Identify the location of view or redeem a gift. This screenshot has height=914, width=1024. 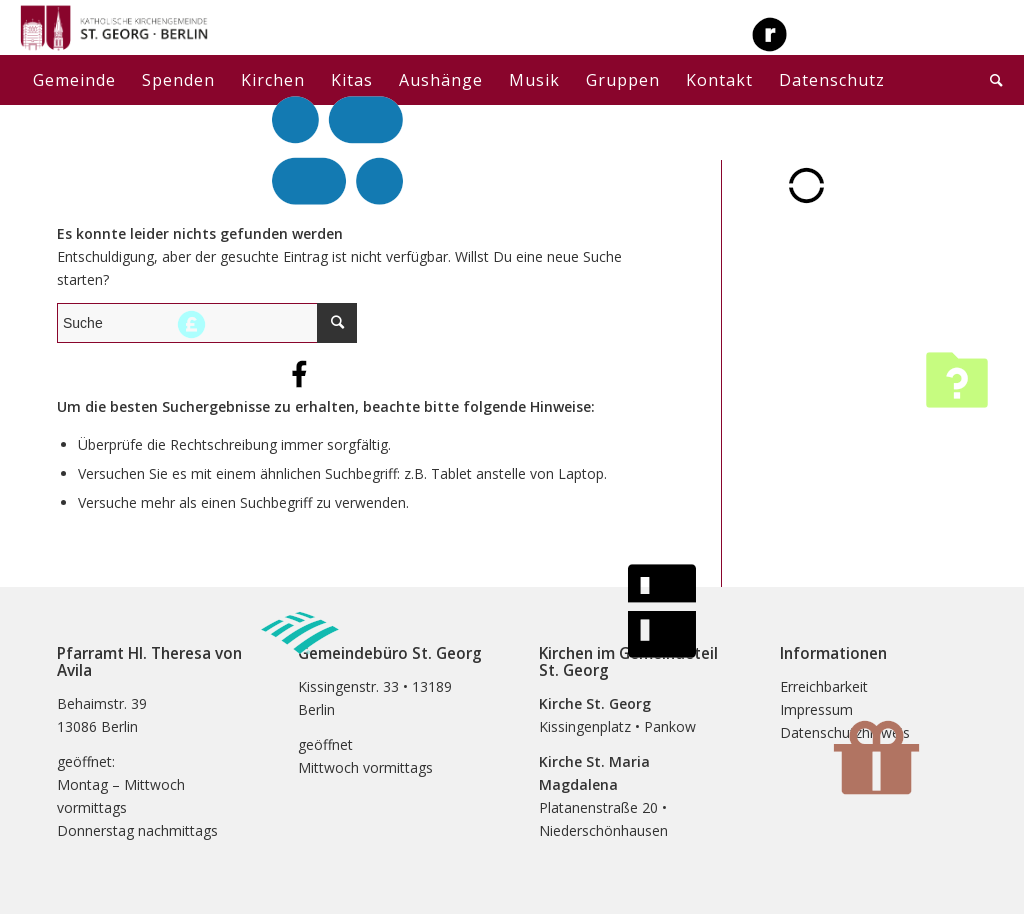
(876, 759).